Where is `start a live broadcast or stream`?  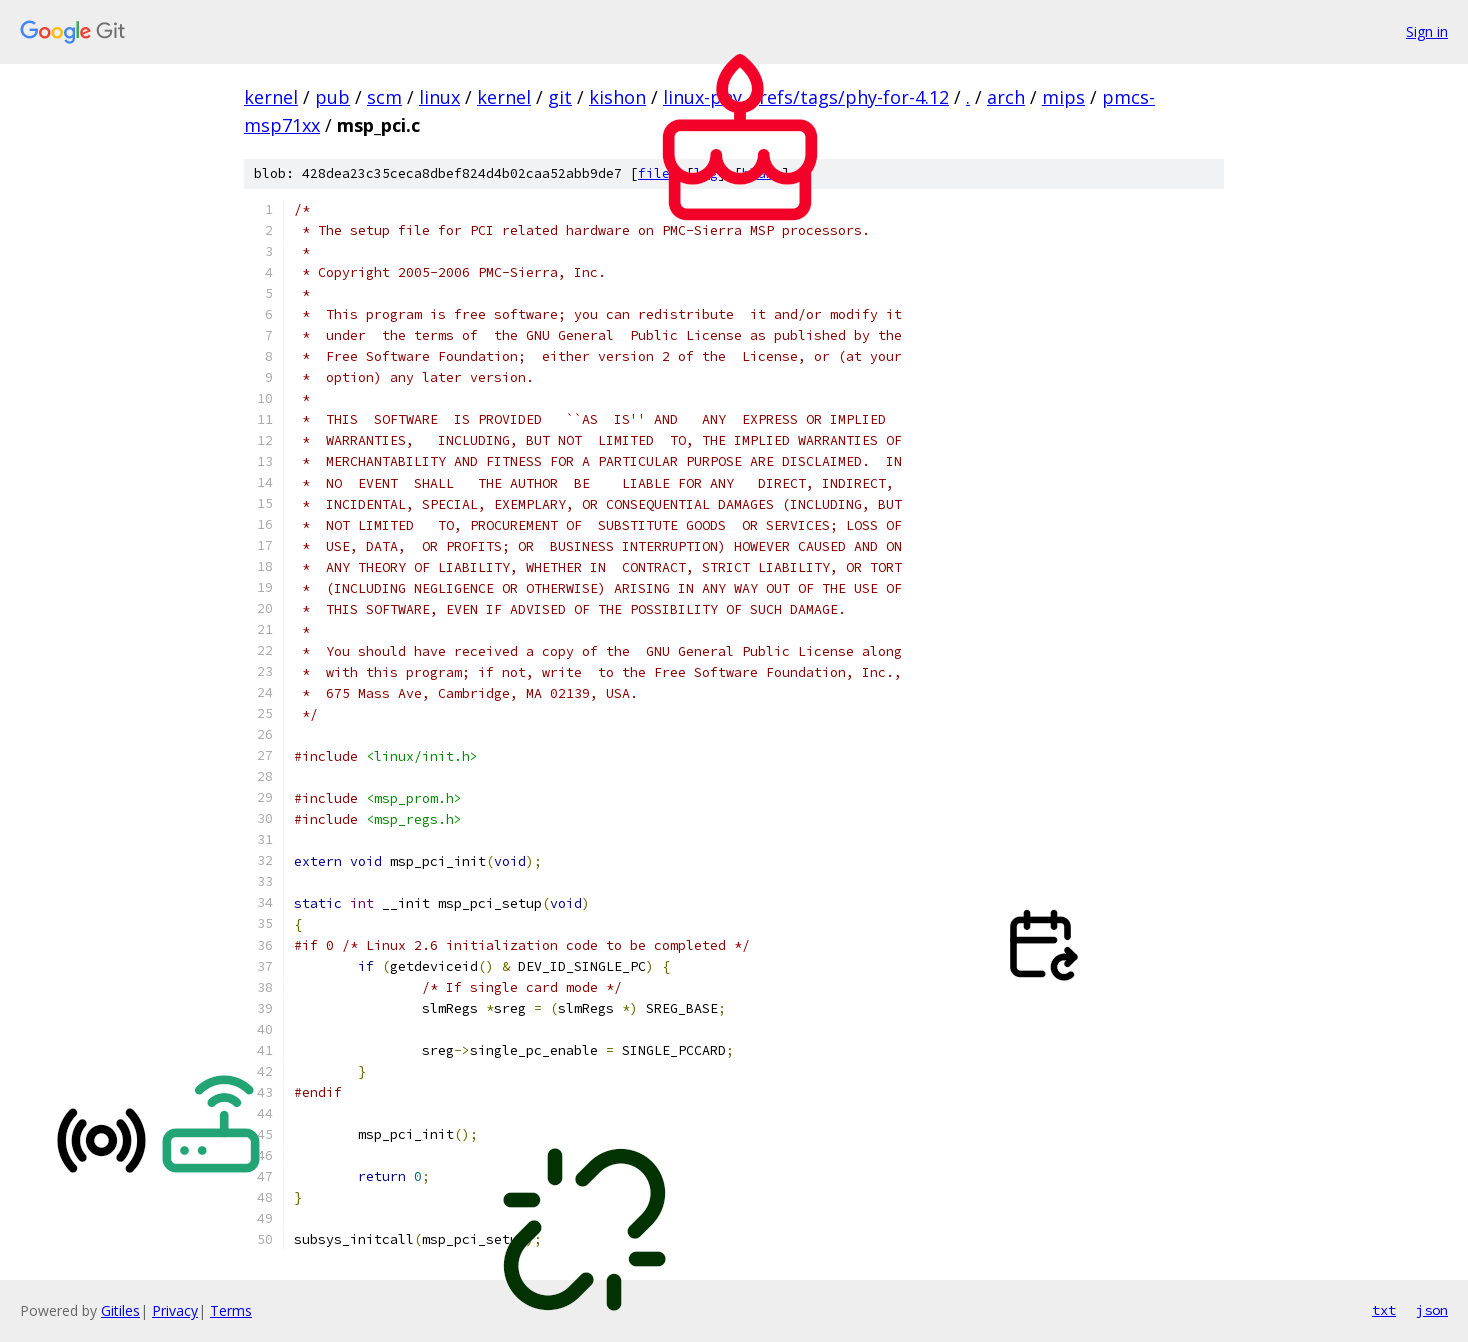 start a live broadcast or stream is located at coordinates (101, 1140).